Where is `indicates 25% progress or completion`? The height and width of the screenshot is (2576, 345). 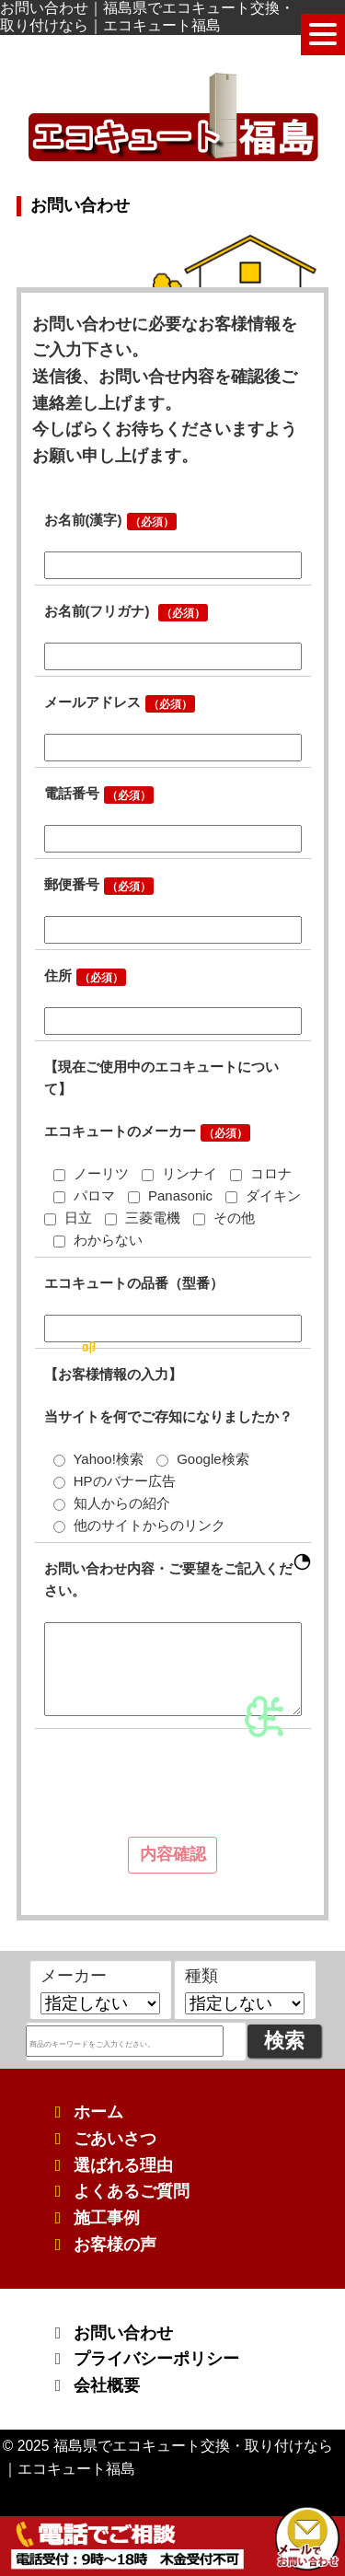
indicates 25% progress or completion is located at coordinates (302, 1561).